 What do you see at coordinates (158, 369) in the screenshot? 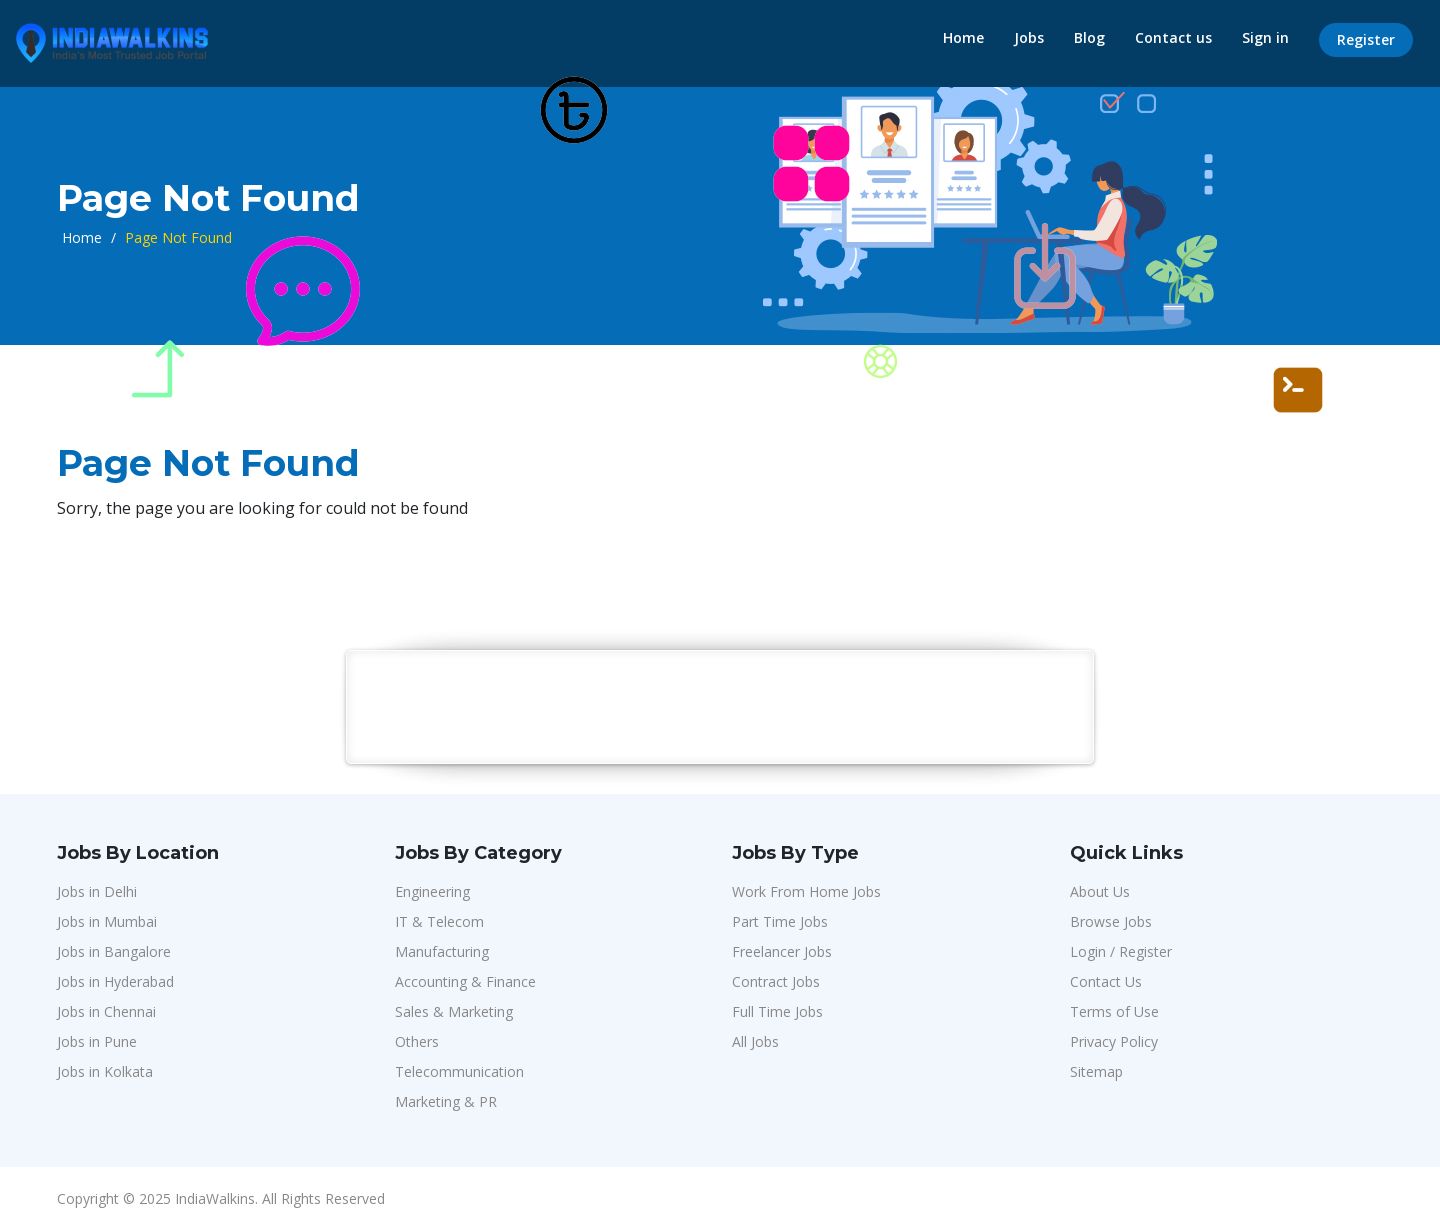
I see `turn right then continue upward` at bounding box center [158, 369].